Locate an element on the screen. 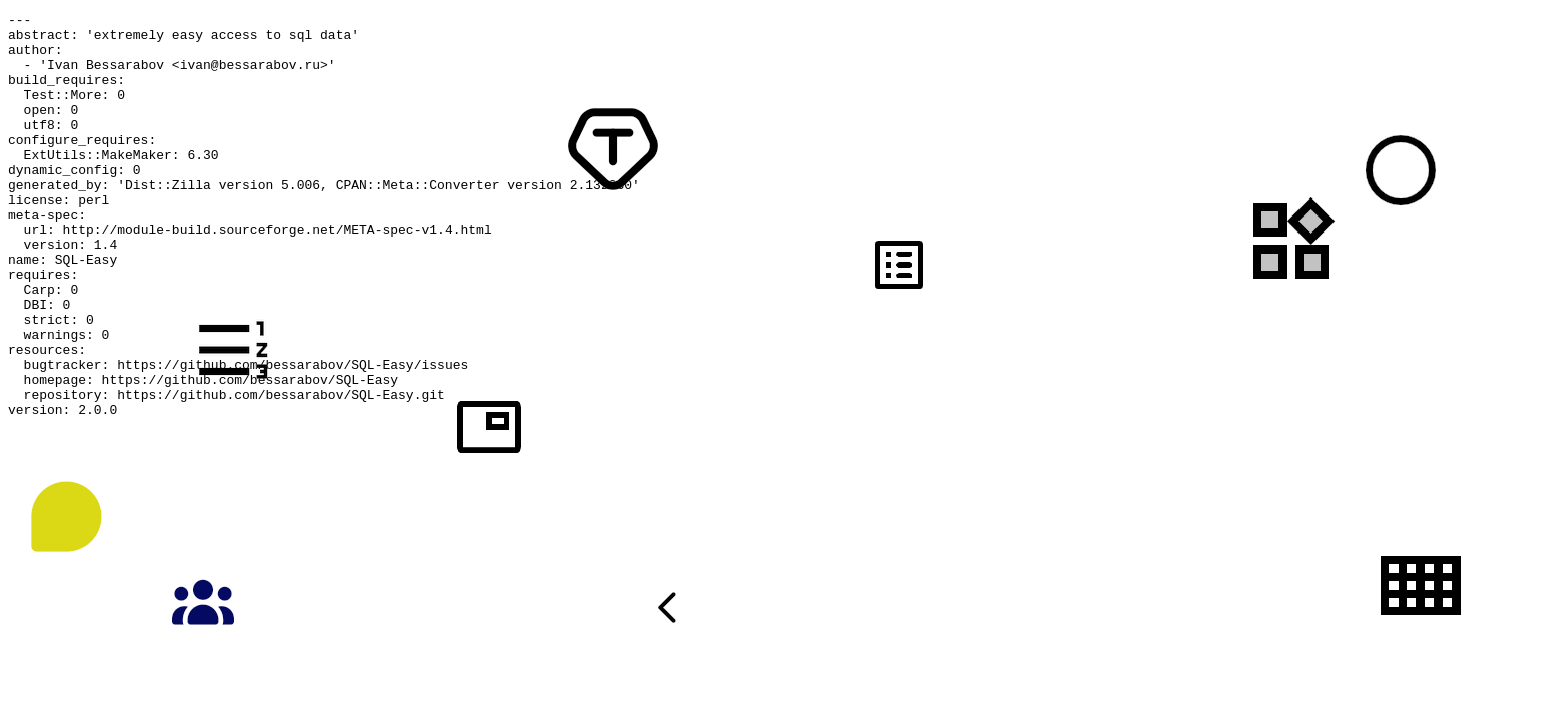 The image size is (1568, 720). enable picture-in-picture mode is located at coordinates (489, 427).